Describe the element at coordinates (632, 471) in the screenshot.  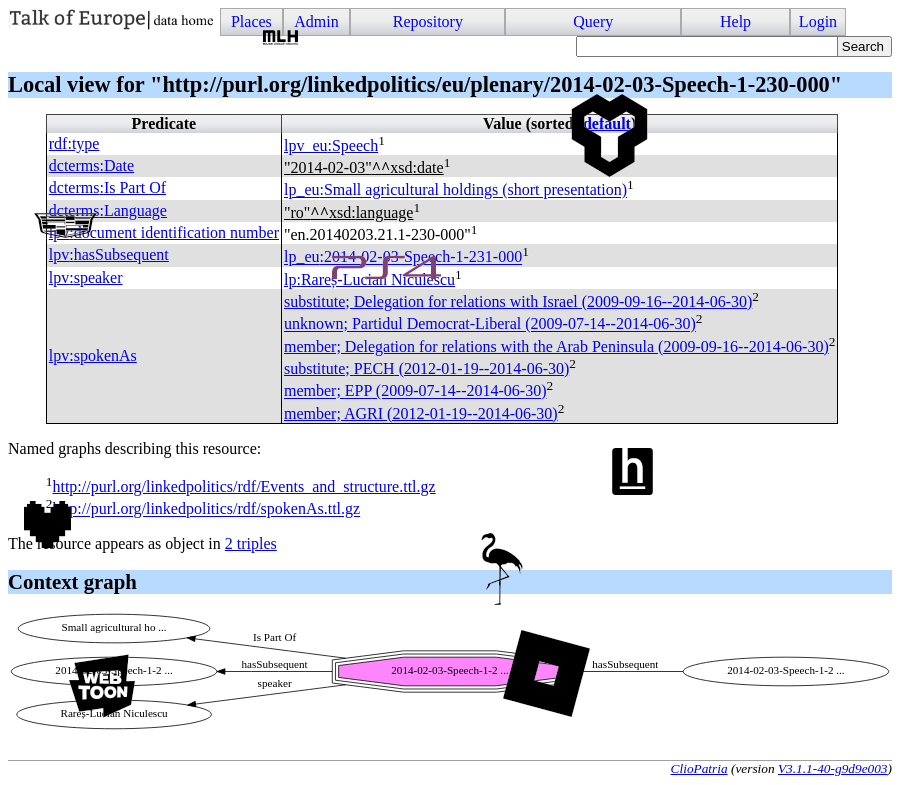
I see `visit hackerearth coding platform` at that location.